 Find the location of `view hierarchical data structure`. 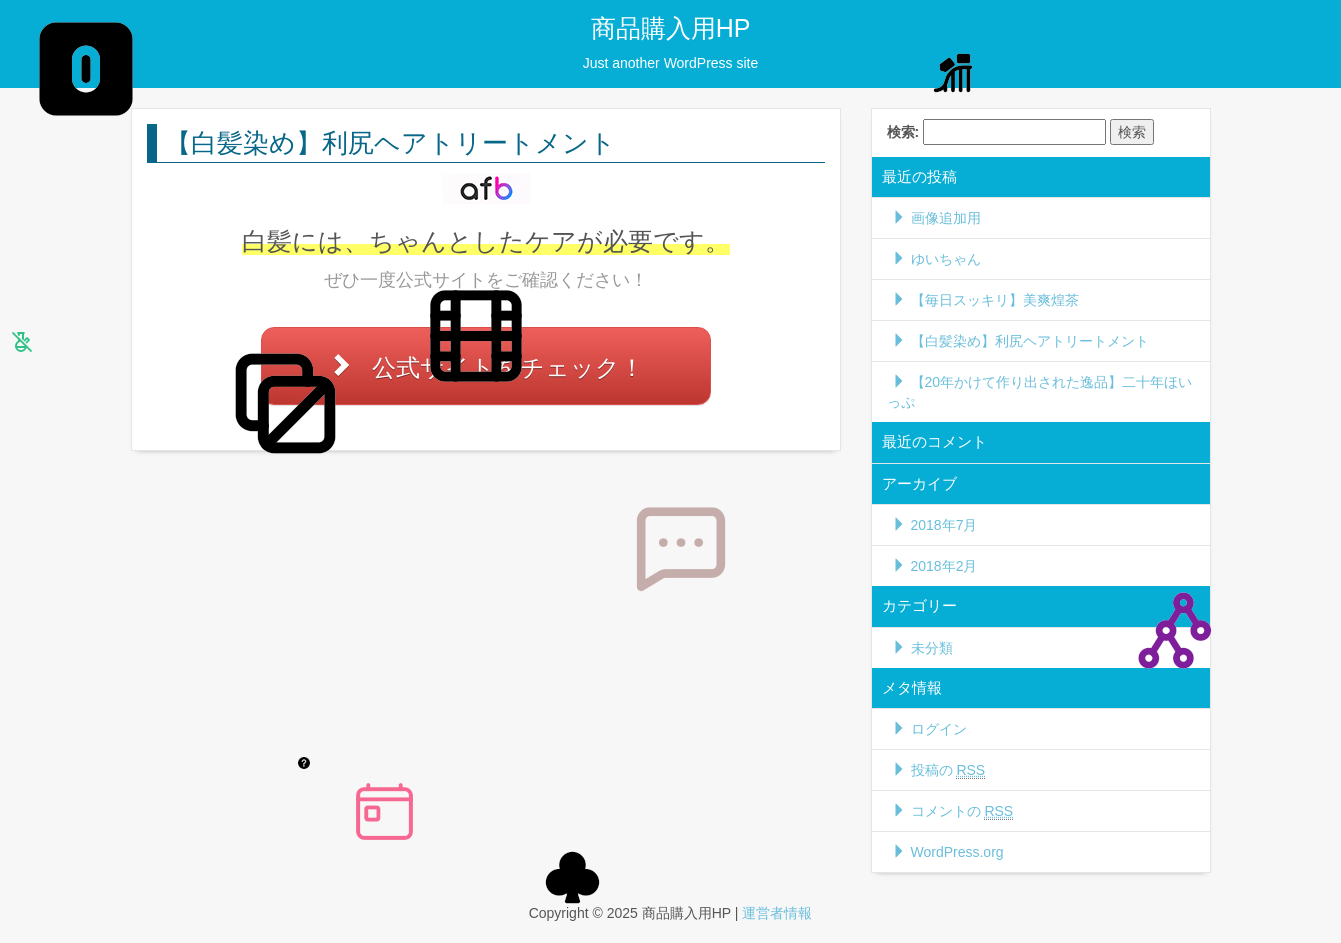

view hierarchical data structure is located at coordinates (1176, 630).